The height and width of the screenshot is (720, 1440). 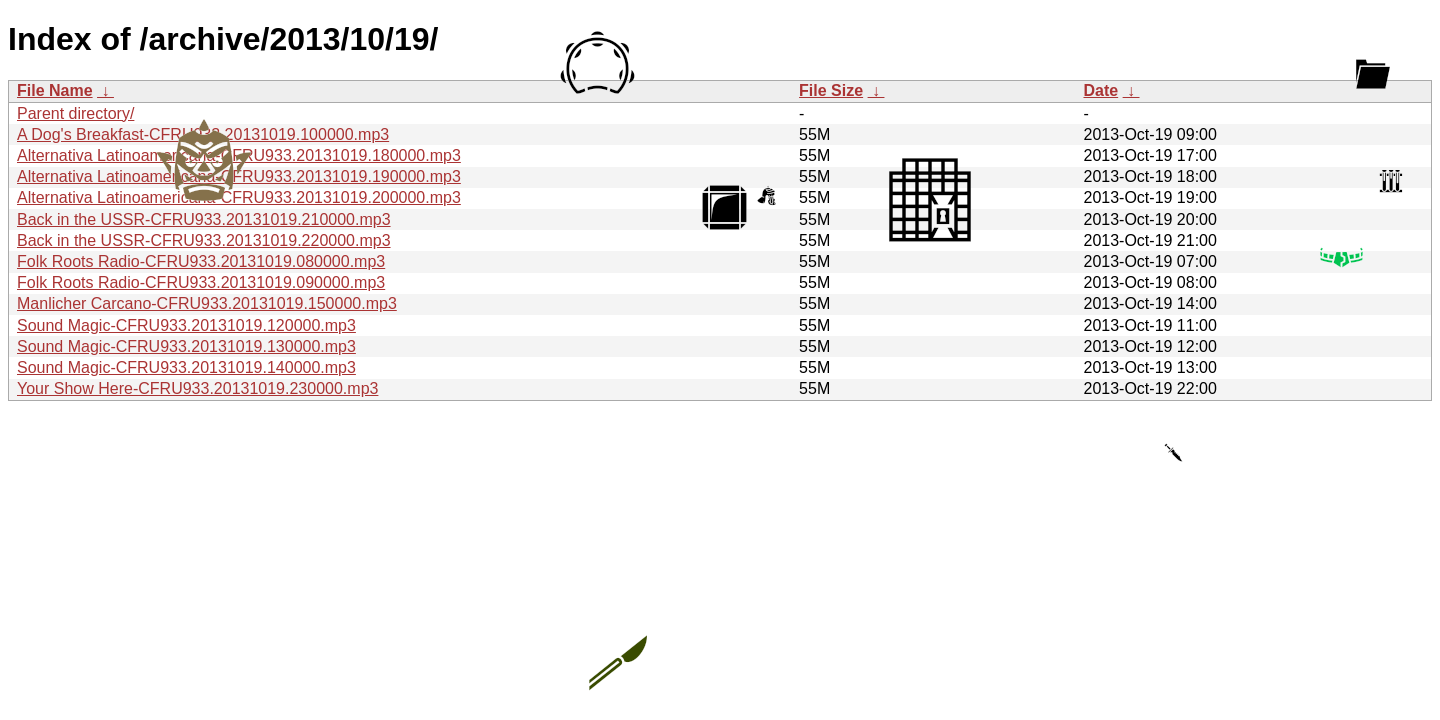 What do you see at coordinates (724, 207) in the screenshot?
I see `indicates an amethyst gem resource or currency` at bounding box center [724, 207].